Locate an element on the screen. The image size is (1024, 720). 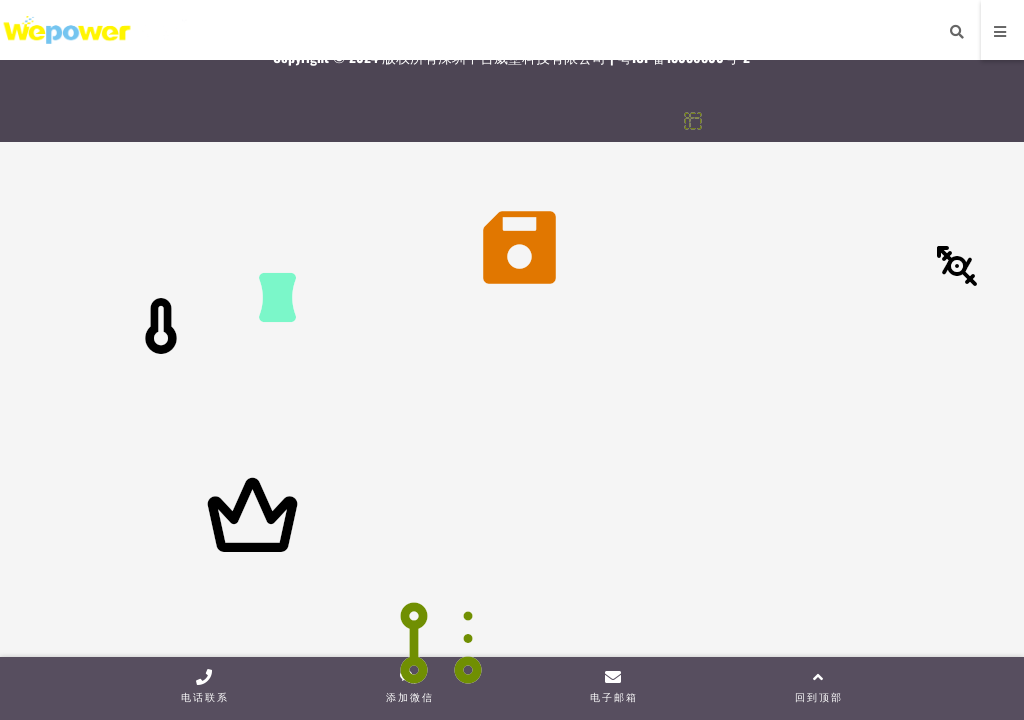
save current file or document is located at coordinates (519, 247).